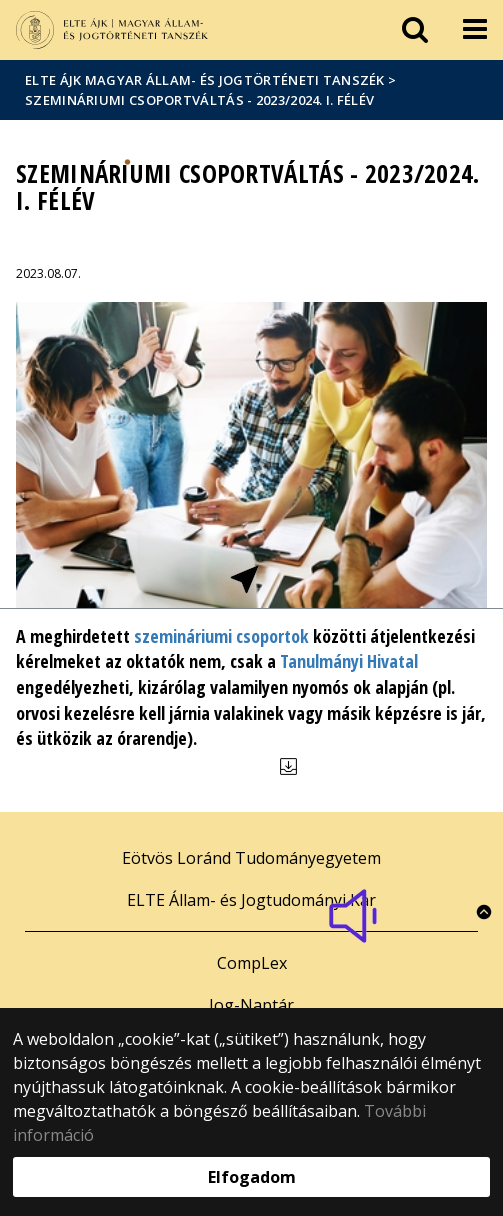 This screenshot has height=1216, width=503. What do you see at coordinates (356, 916) in the screenshot?
I see `volume set to low level` at bounding box center [356, 916].